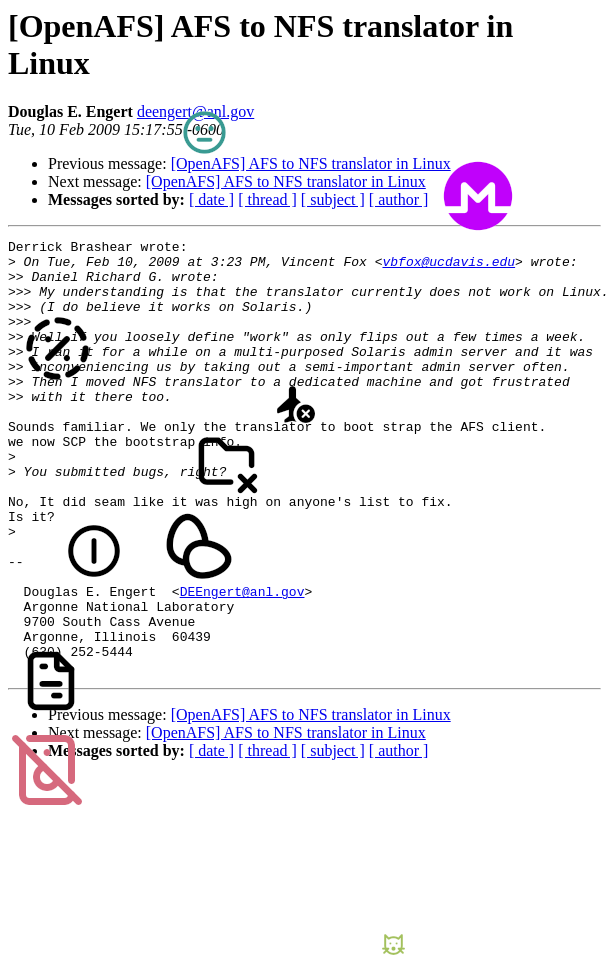 The height and width of the screenshot is (971, 609). What do you see at coordinates (47, 770) in the screenshot?
I see `mute external speaker` at bounding box center [47, 770].